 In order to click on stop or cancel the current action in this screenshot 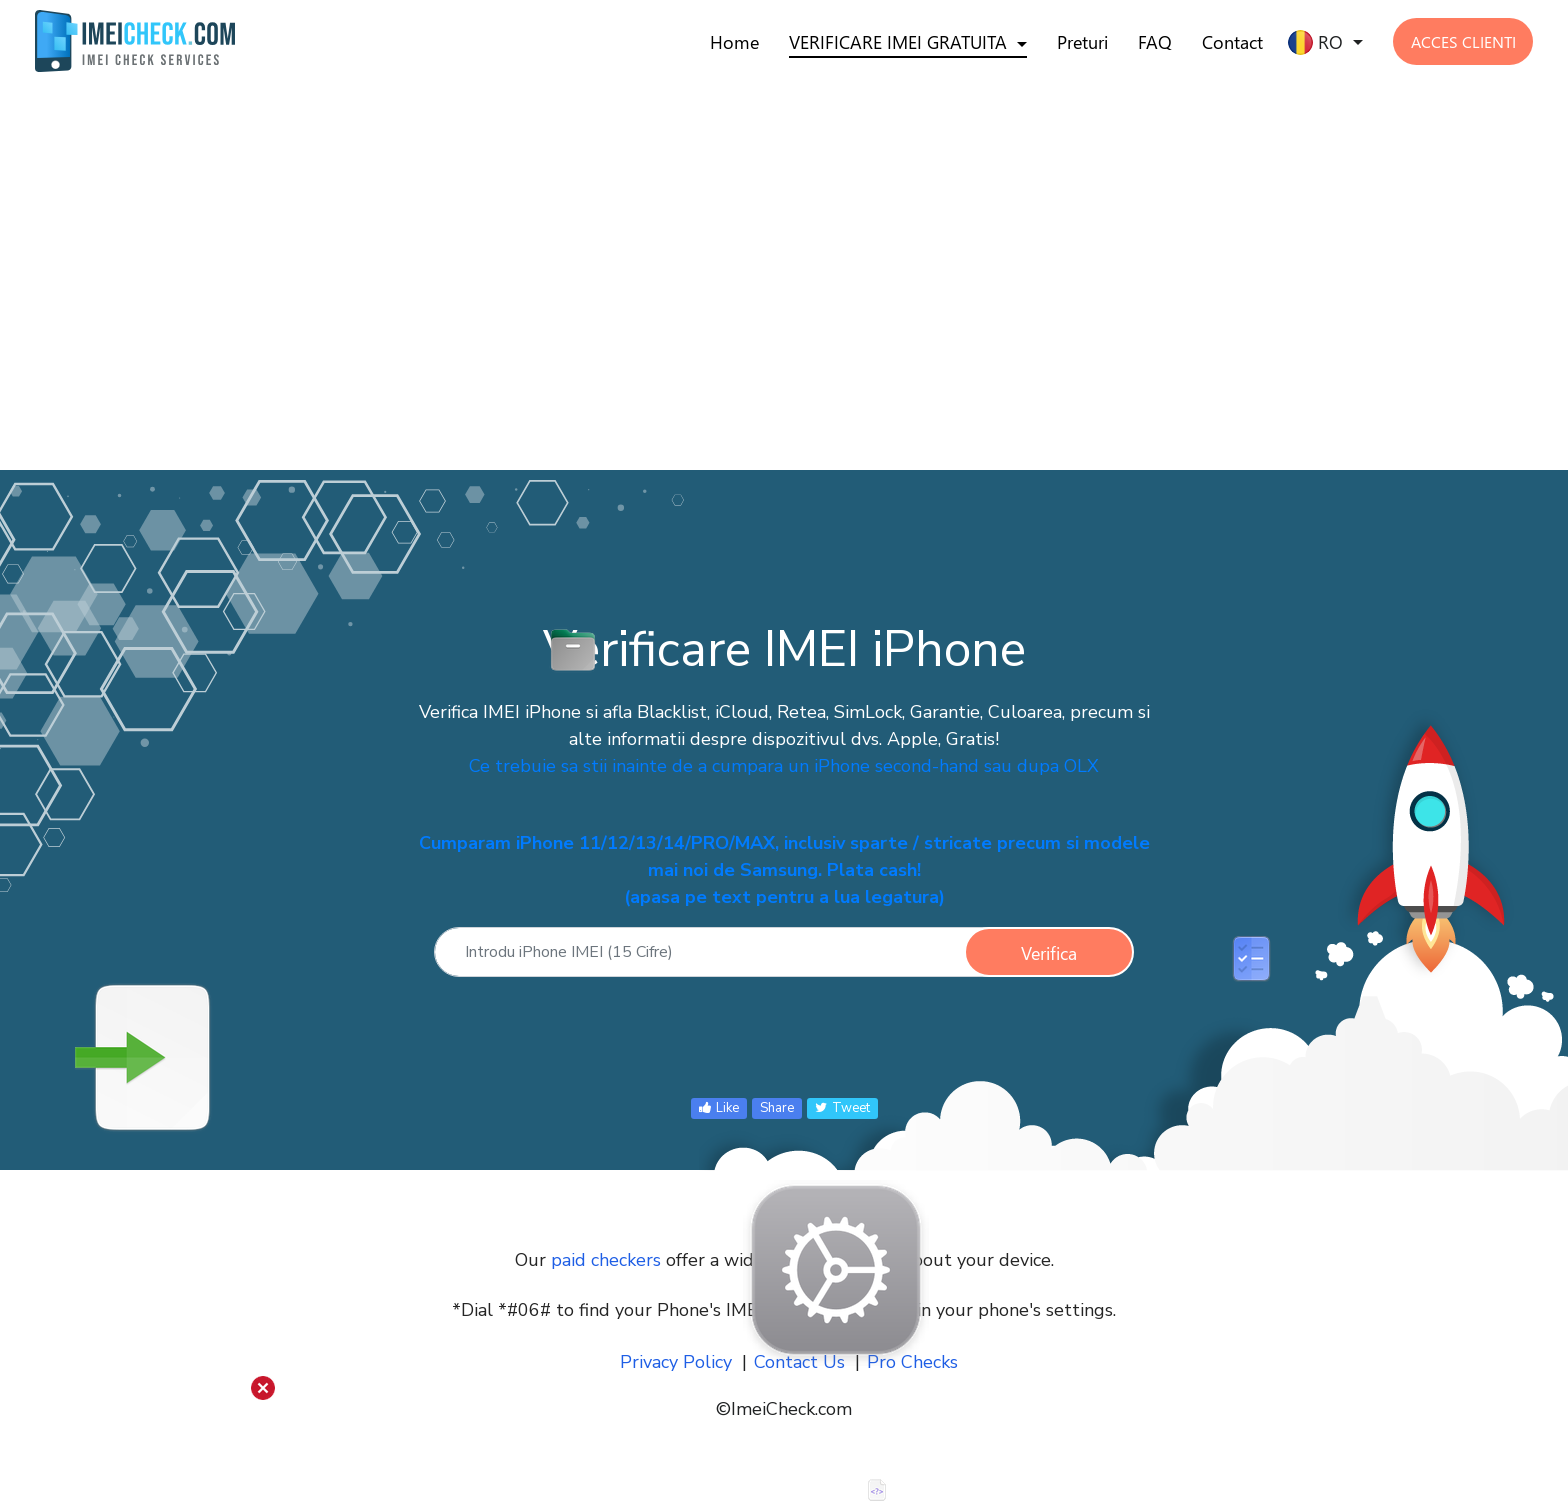, I will do `click(263, 1388)`.